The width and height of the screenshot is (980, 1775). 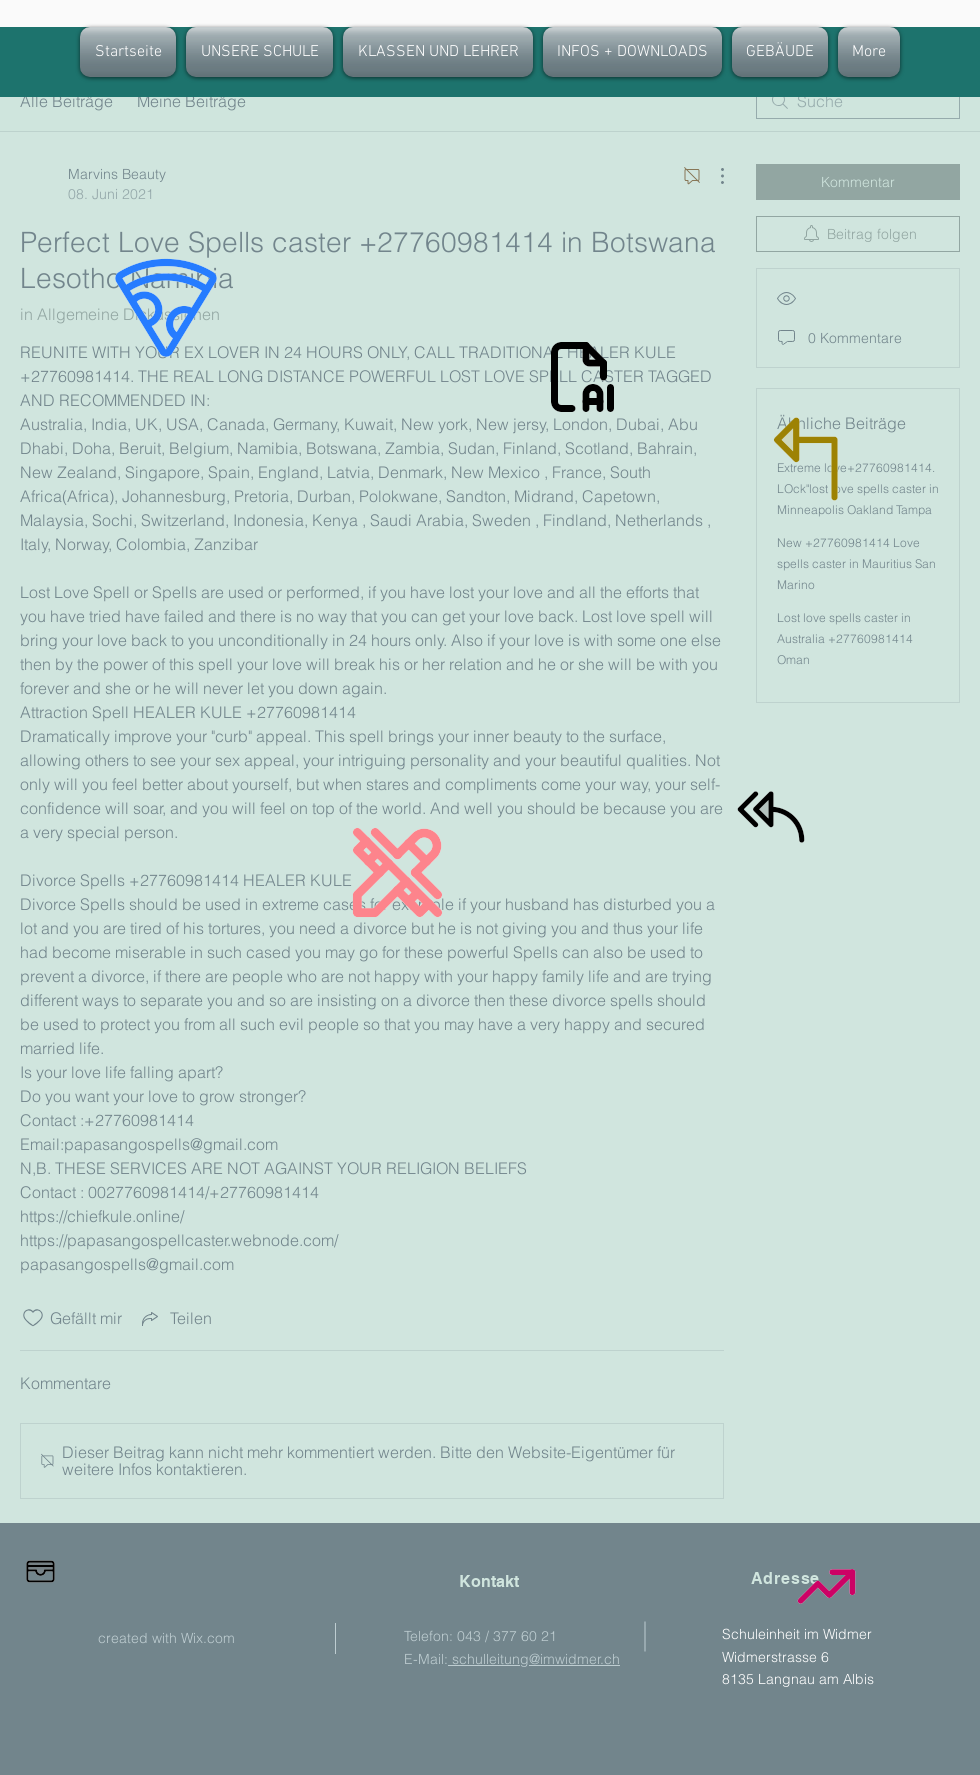 What do you see at coordinates (771, 817) in the screenshot?
I see `reply all to a message or email` at bounding box center [771, 817].